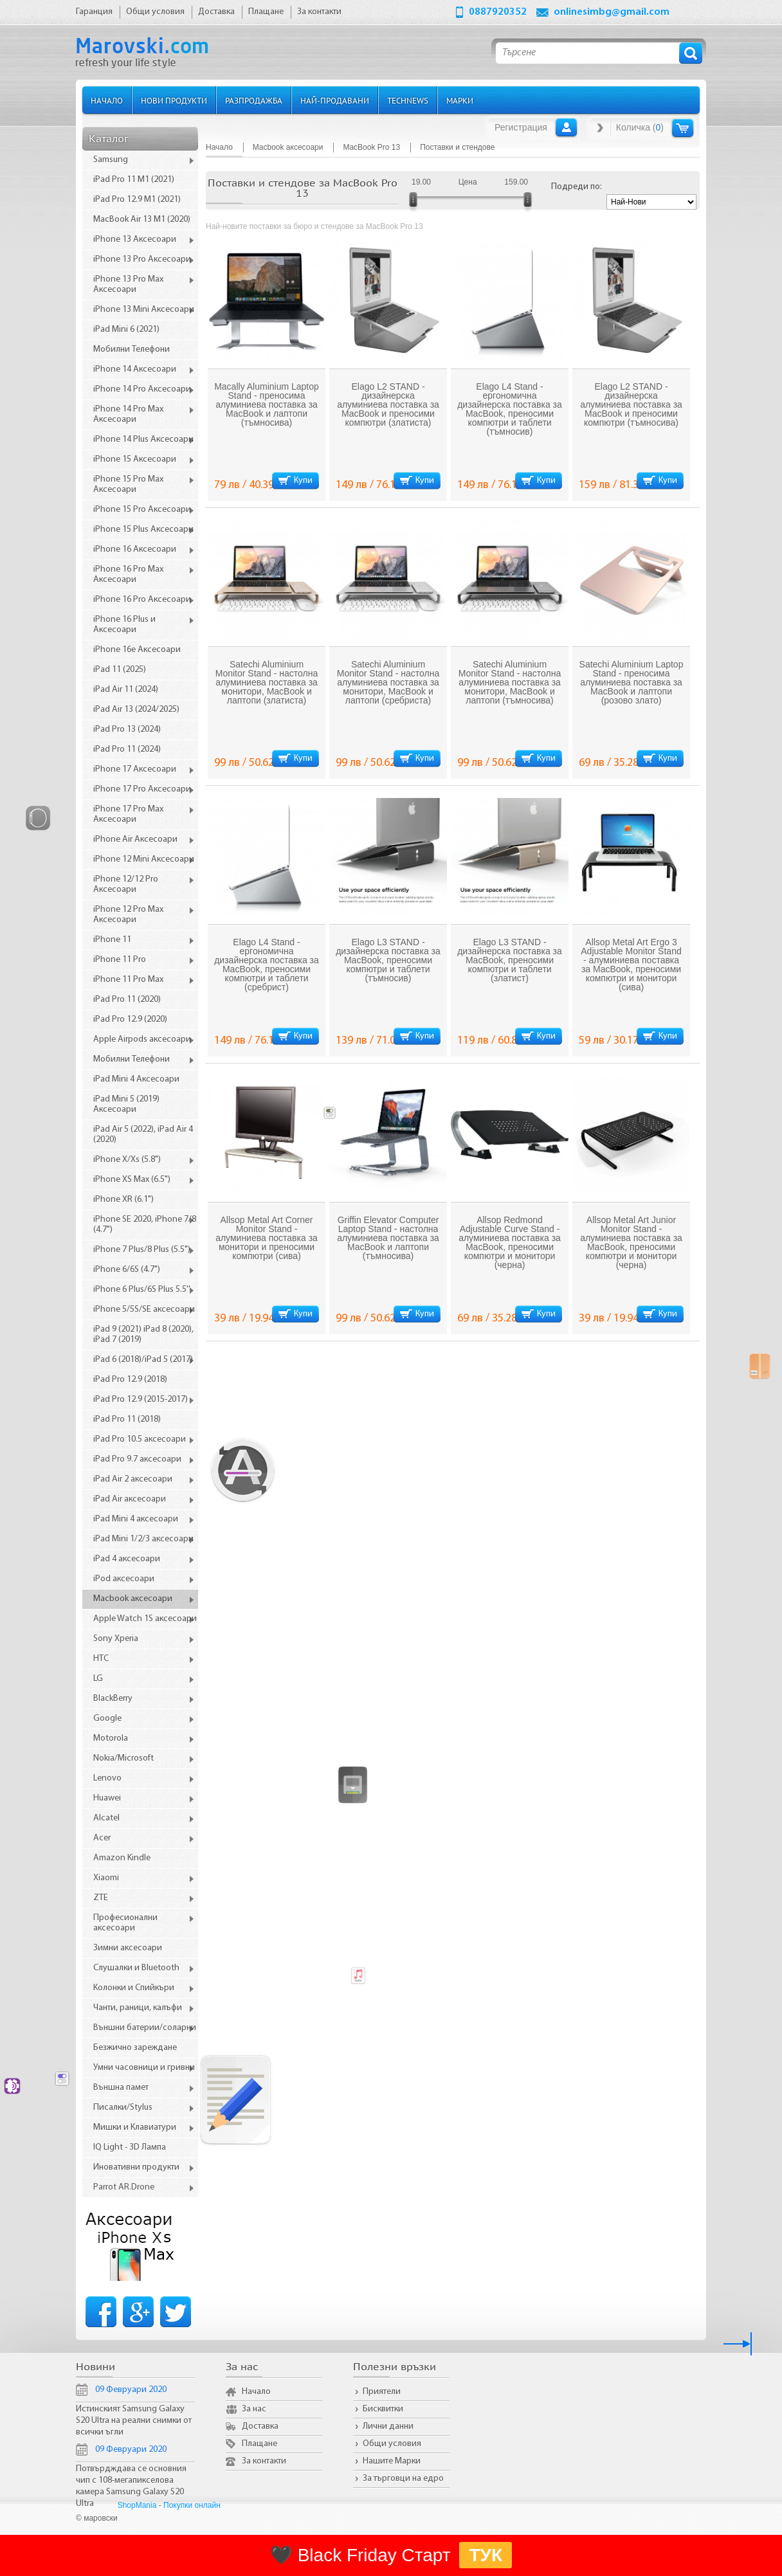 The width and height of the screenshot is (782, 2576). I want to click on check for available software updates, so click(242, 1470).